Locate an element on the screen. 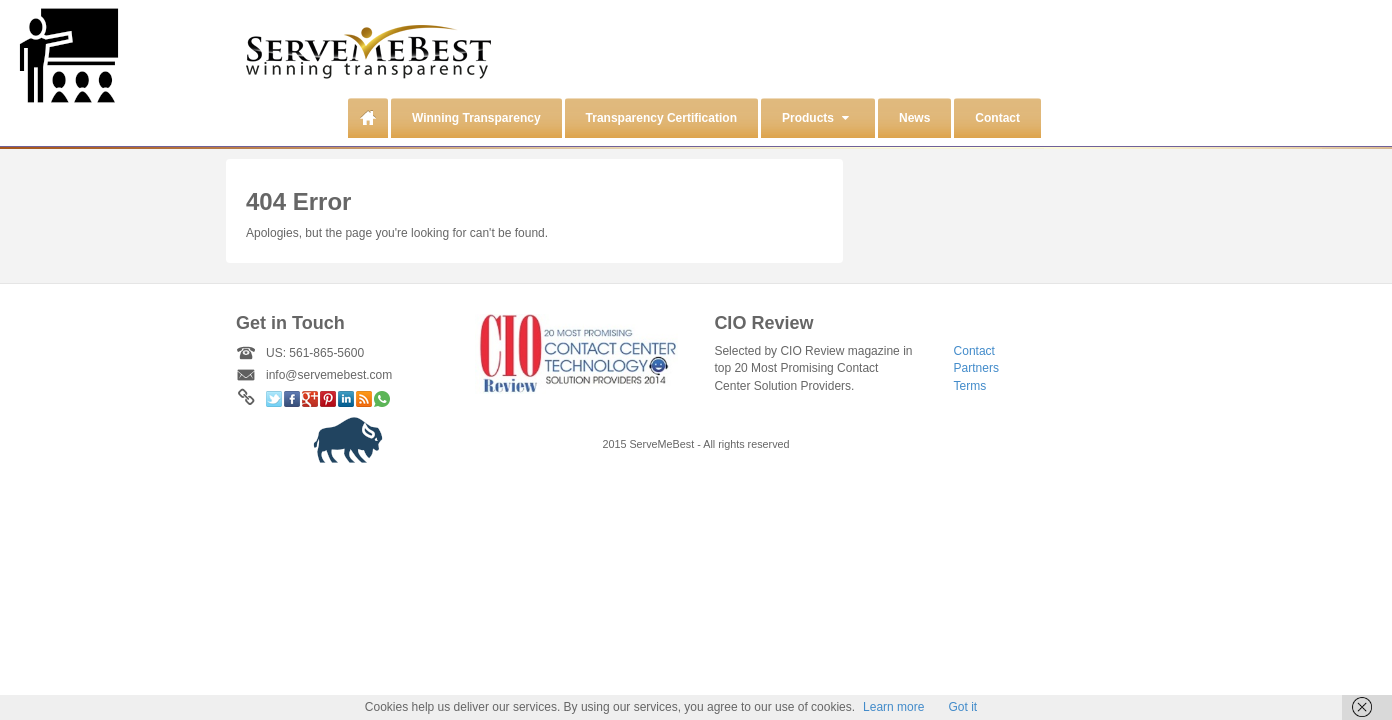  wildlife or nature category indicator is located at coordinates (348, 440).